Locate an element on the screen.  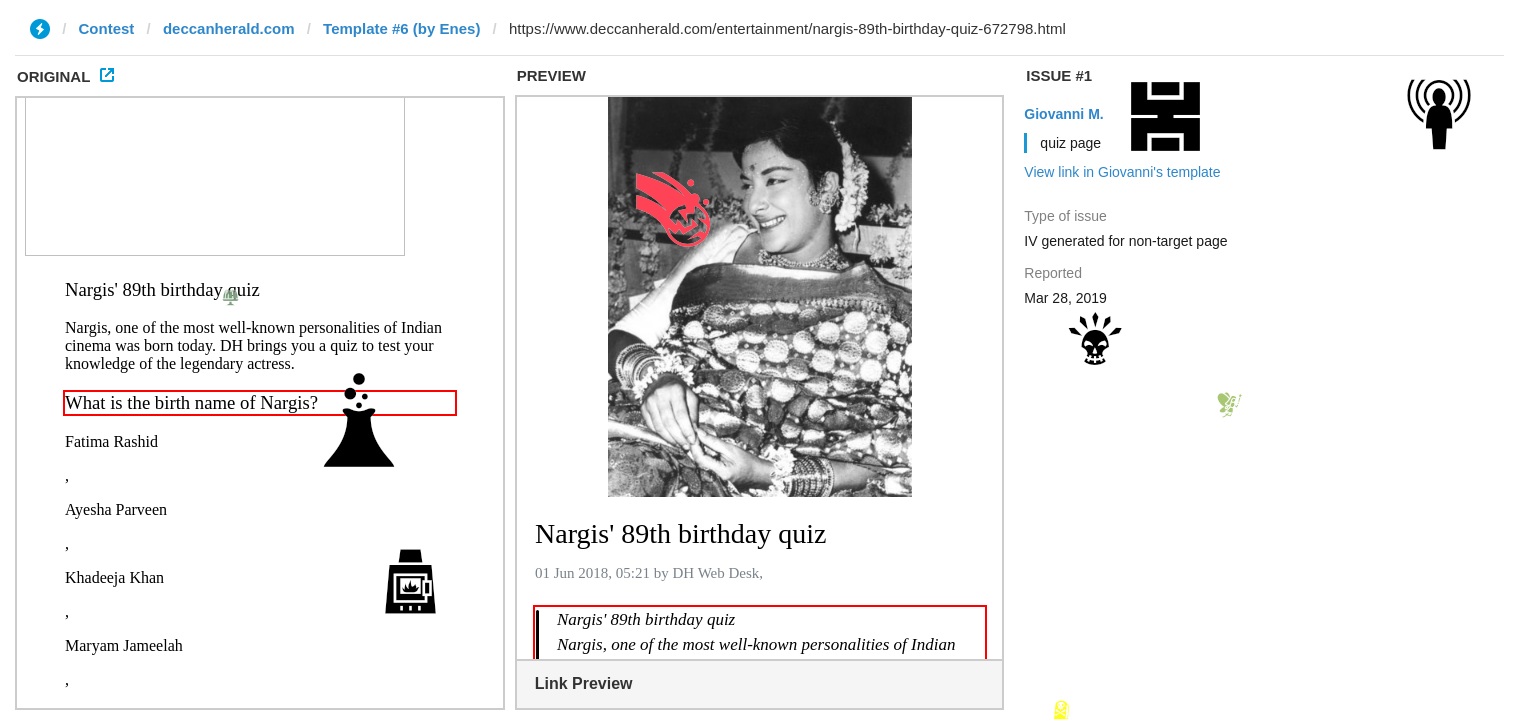
dessert or sweet treat category in a game menu is located at coordinates (230, 296).